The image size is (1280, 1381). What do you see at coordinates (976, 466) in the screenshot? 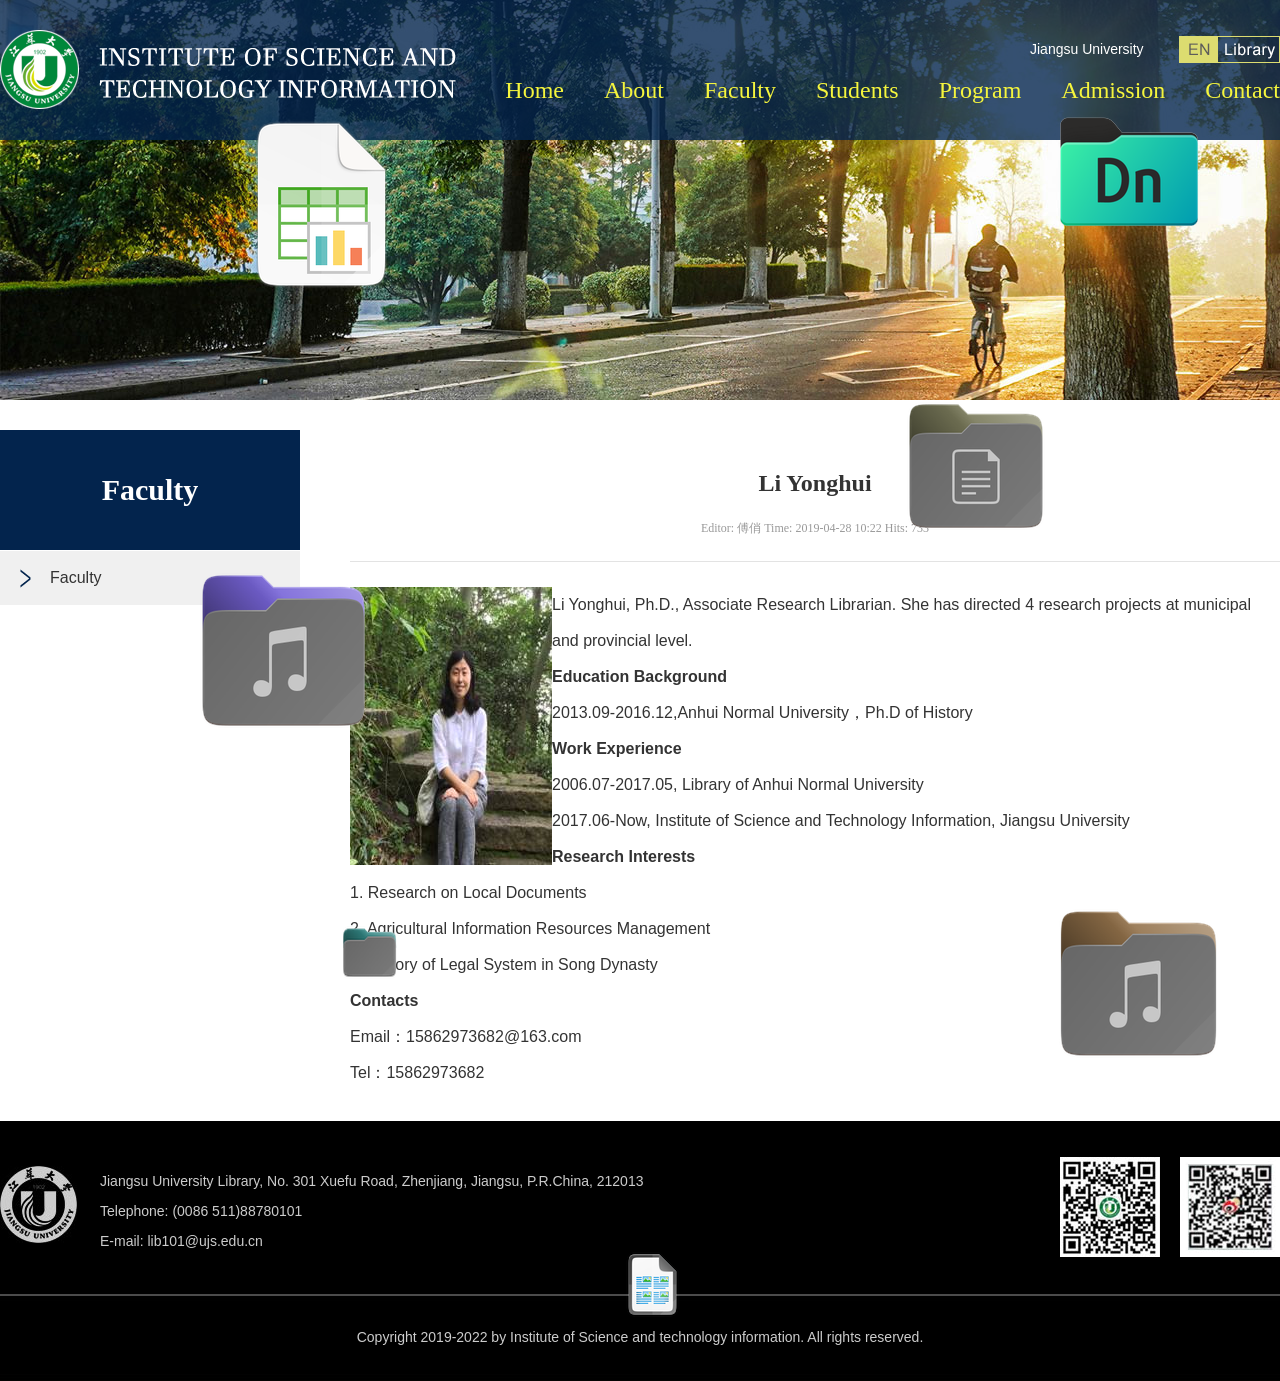
I see `open your documents folder` at bounding box center [976, 466].